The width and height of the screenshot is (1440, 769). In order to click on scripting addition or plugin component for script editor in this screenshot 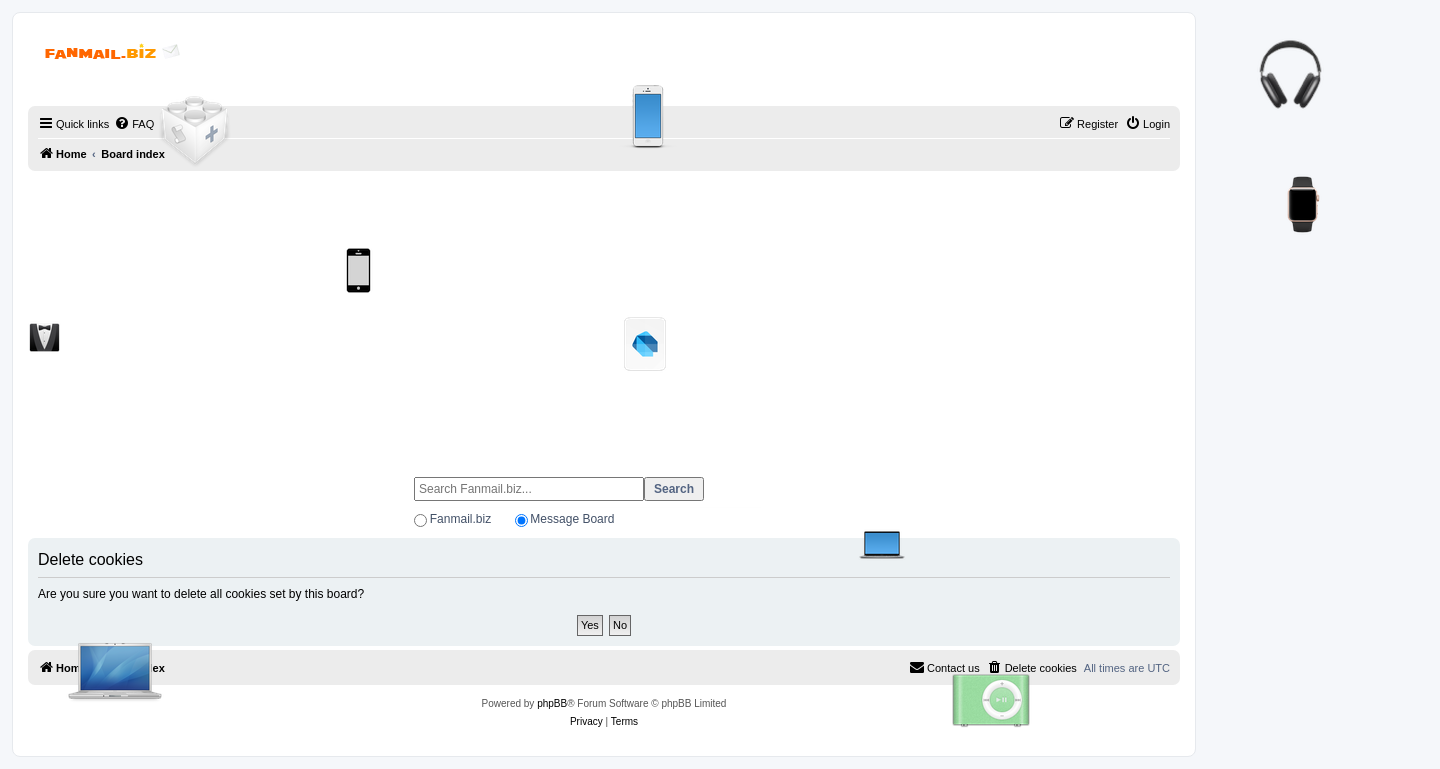, I will do `click(195, 130)`.